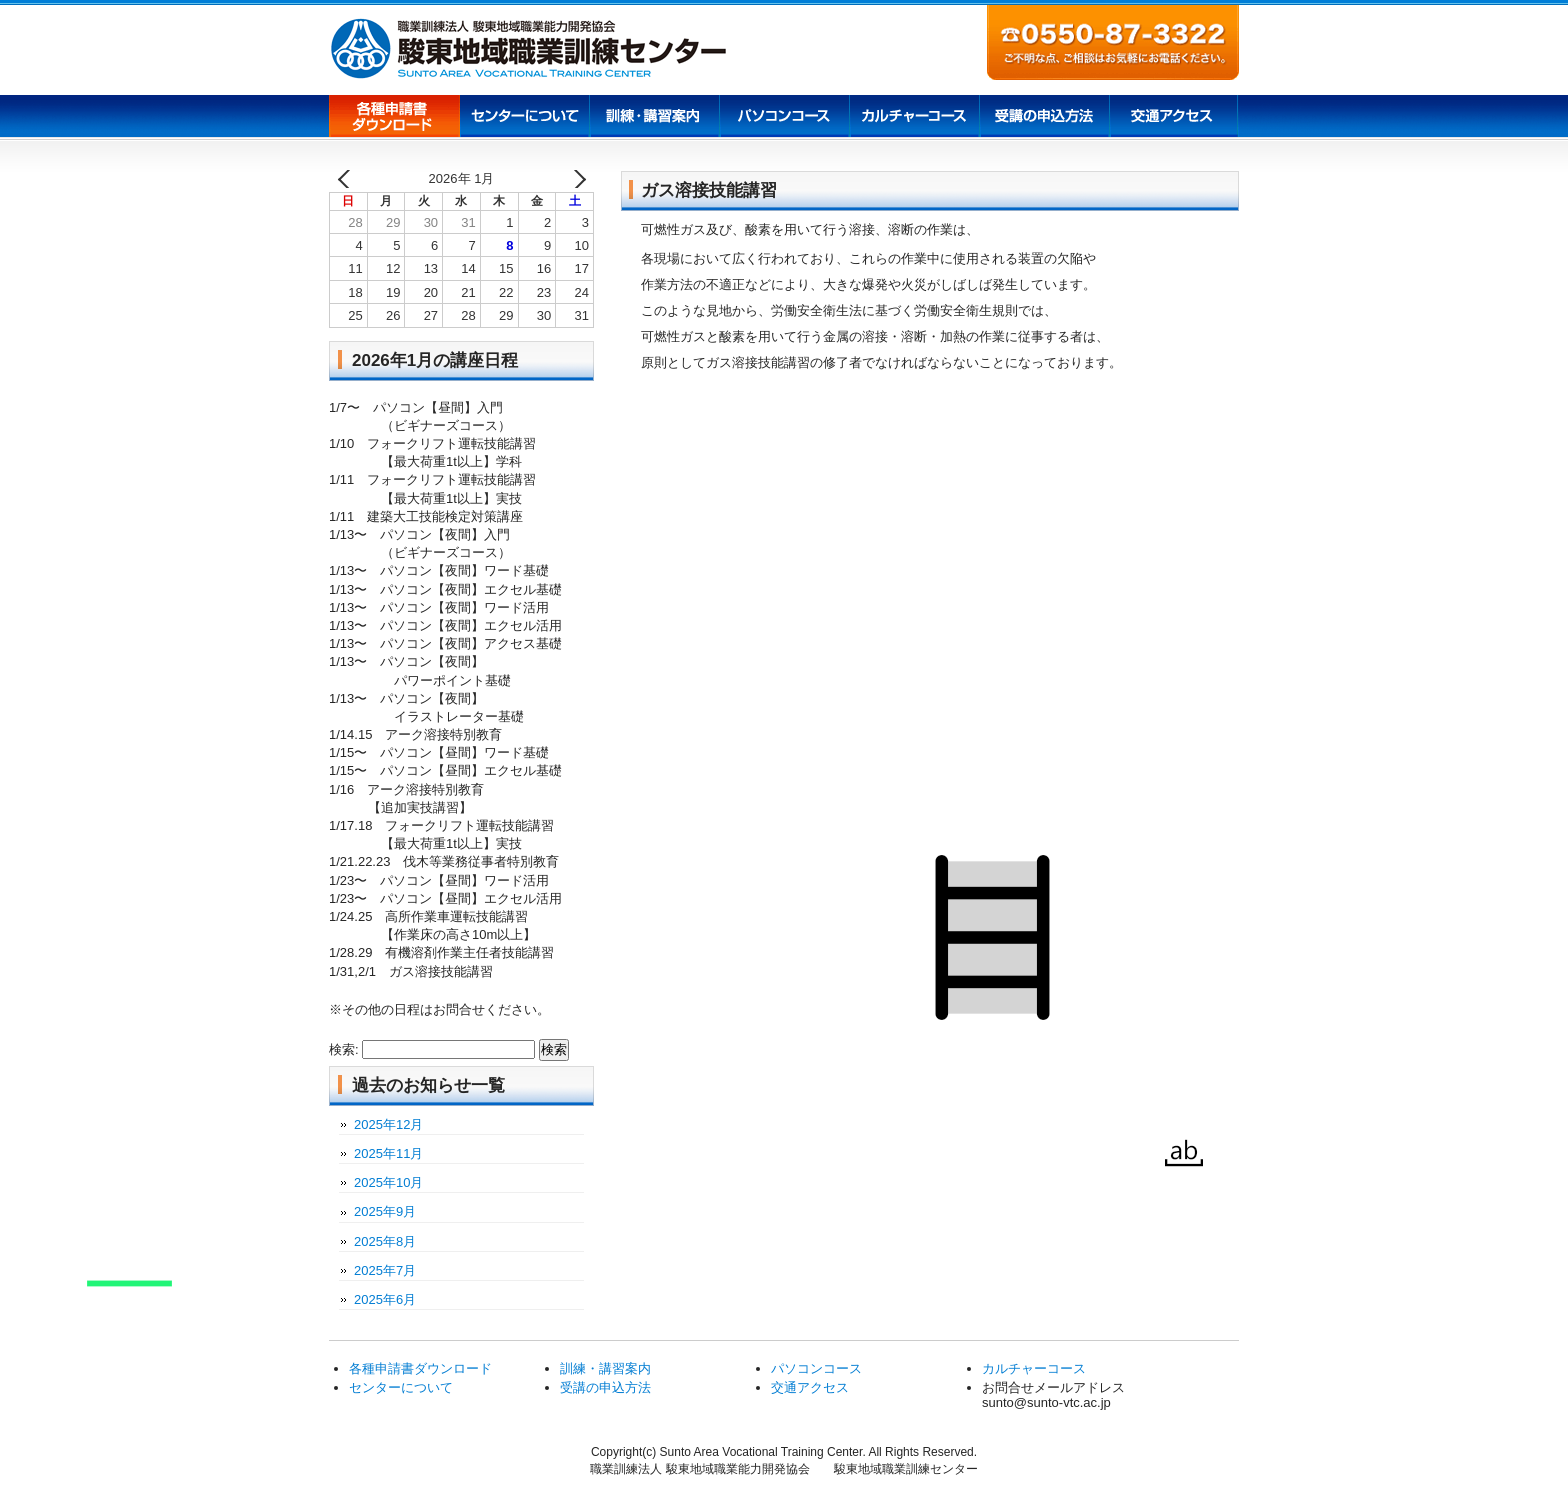 Image resolution: width=1568 pixels, height=1491 pixels. Describe the element at coordinates (992, 937) in the screenshot. I see `access step-by-step instructions or tutorials` at that location.